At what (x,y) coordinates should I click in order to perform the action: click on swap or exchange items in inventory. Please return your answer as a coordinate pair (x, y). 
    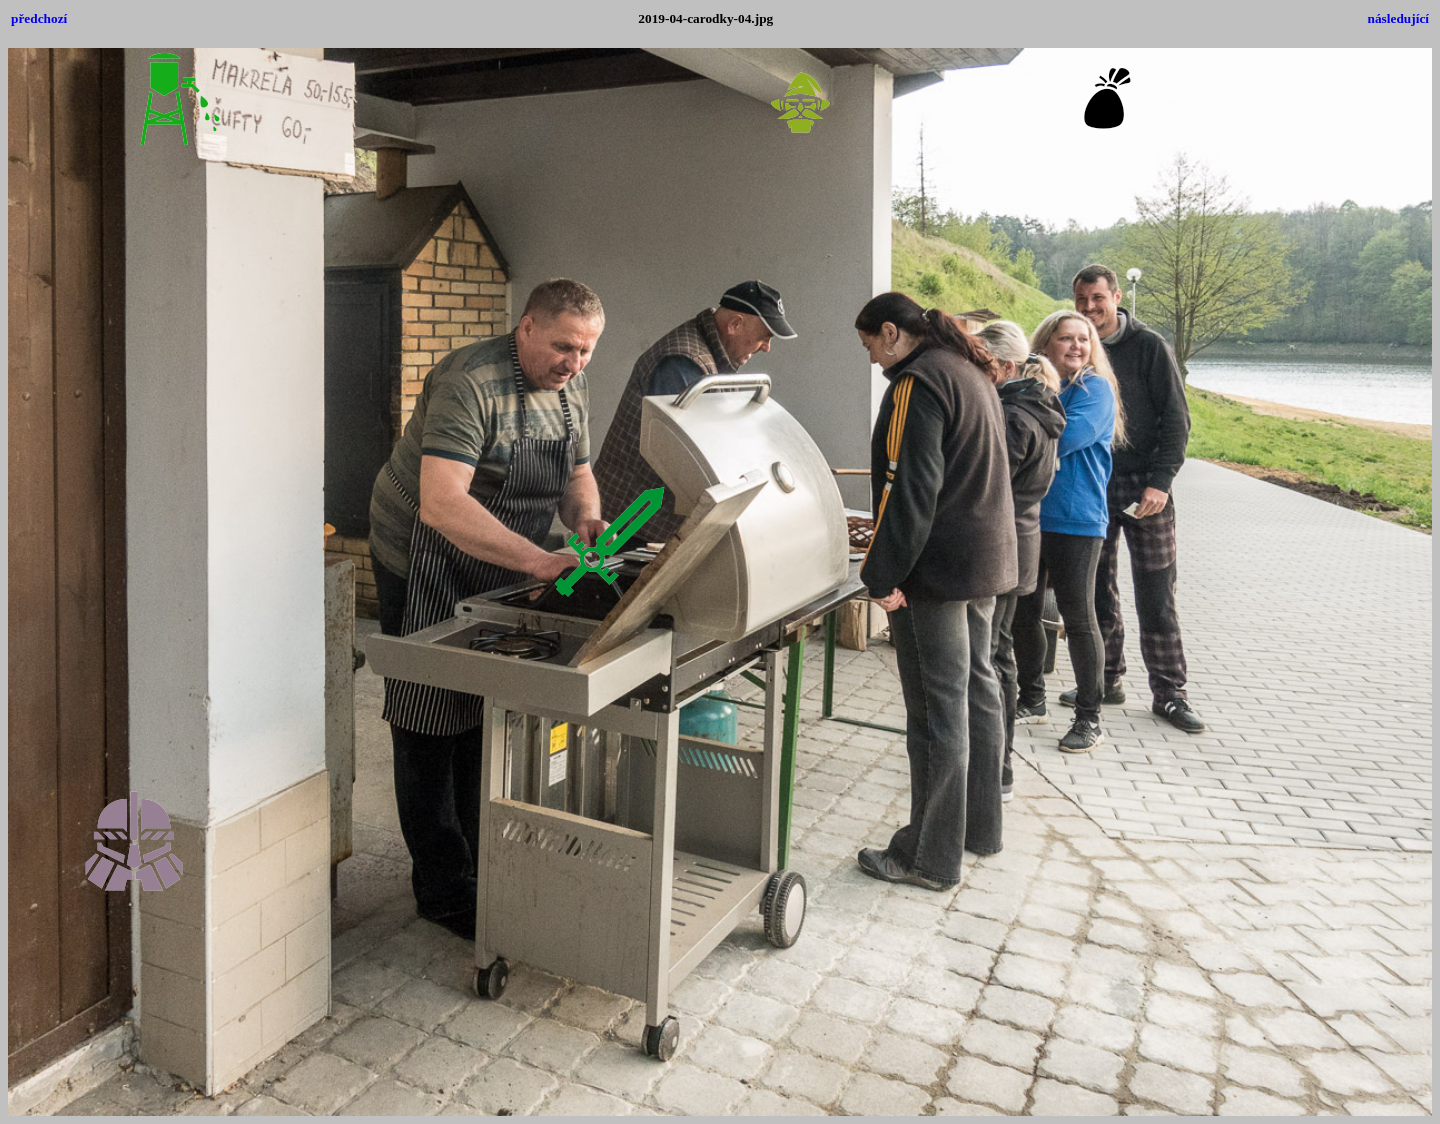
    Looking at the image, I should click on (1108, 98).